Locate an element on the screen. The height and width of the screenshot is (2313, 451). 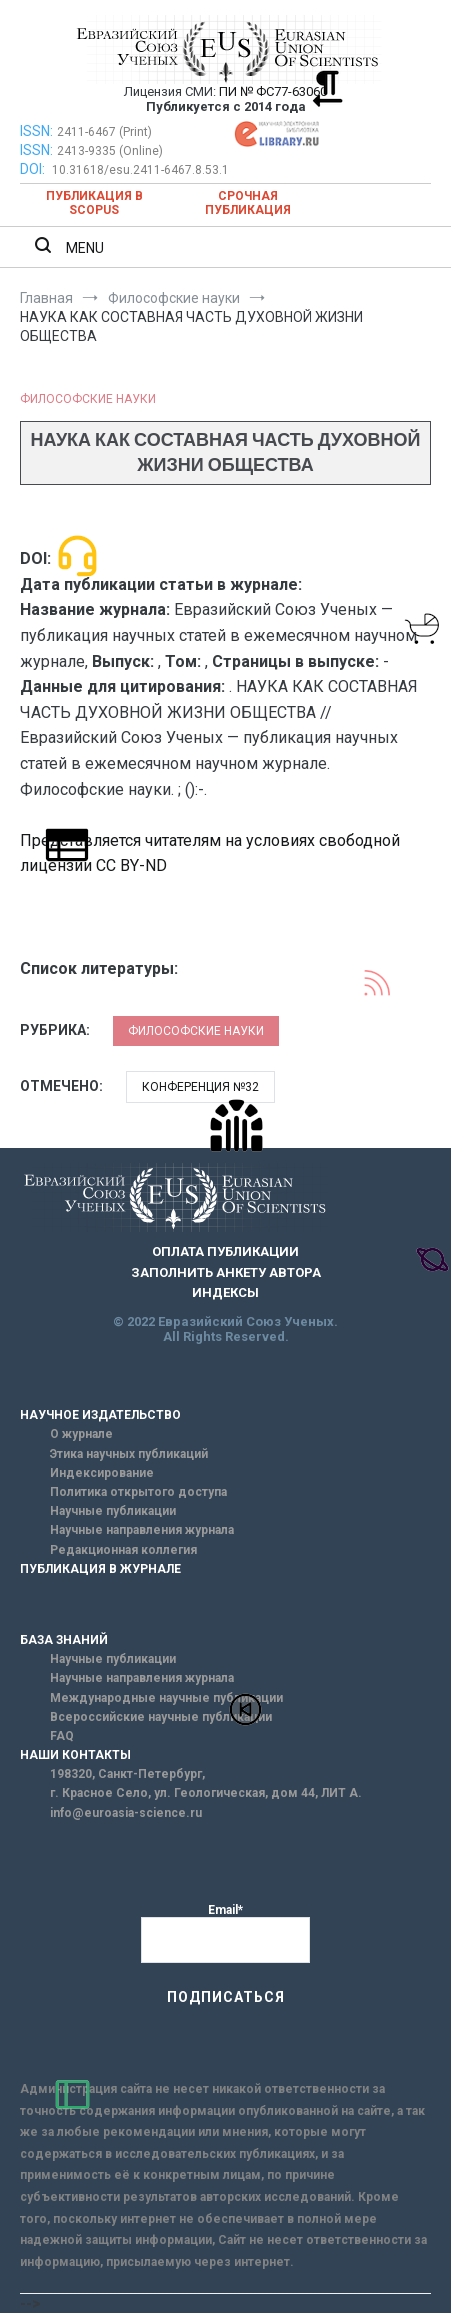
toggle the sidebar panel is located at coordinates (72, 2094).